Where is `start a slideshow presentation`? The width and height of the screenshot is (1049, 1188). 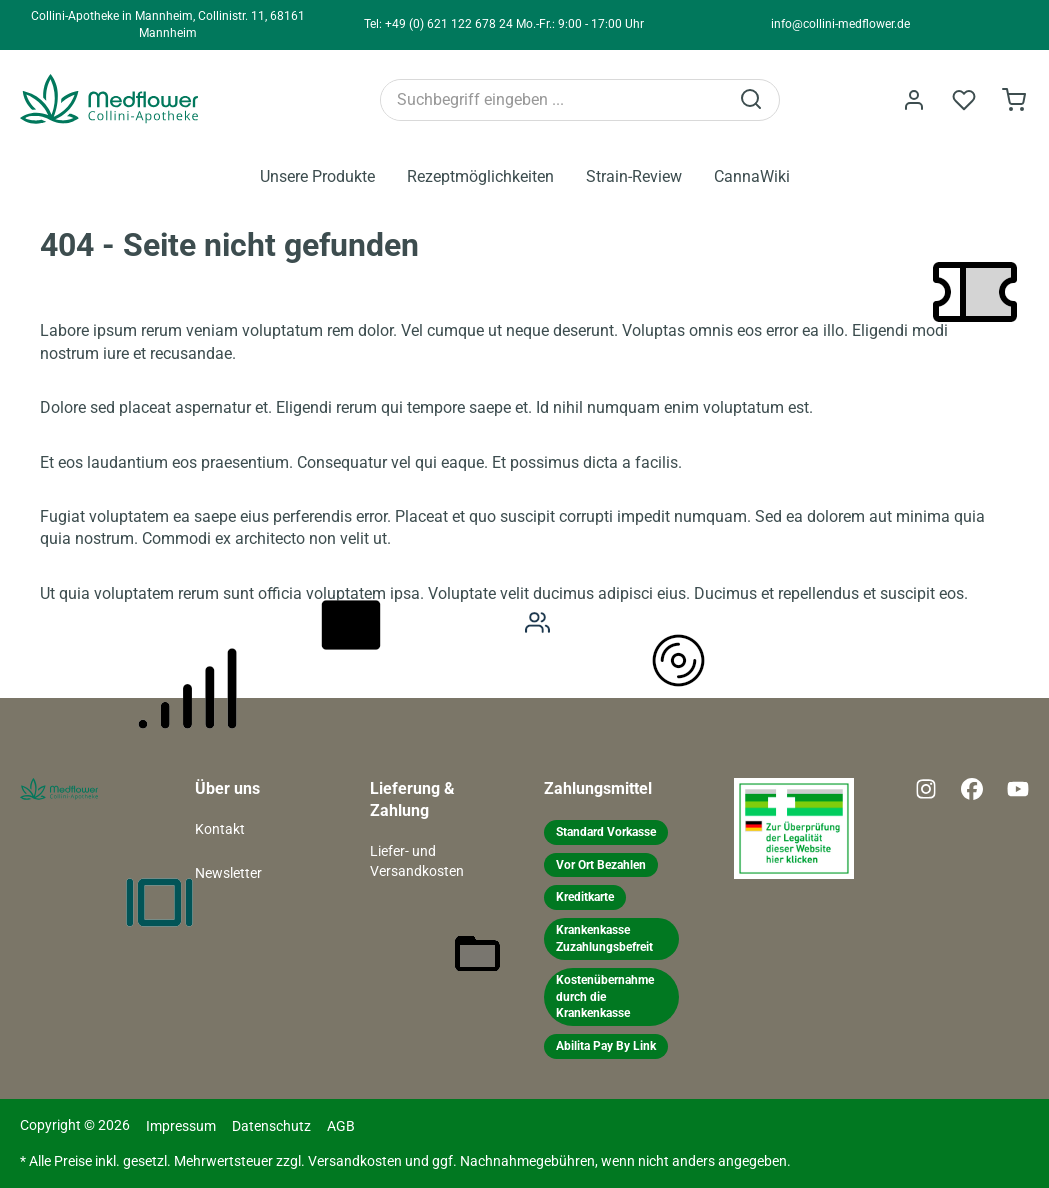
start a slideshow presentation is located at coordinates (159, 902).